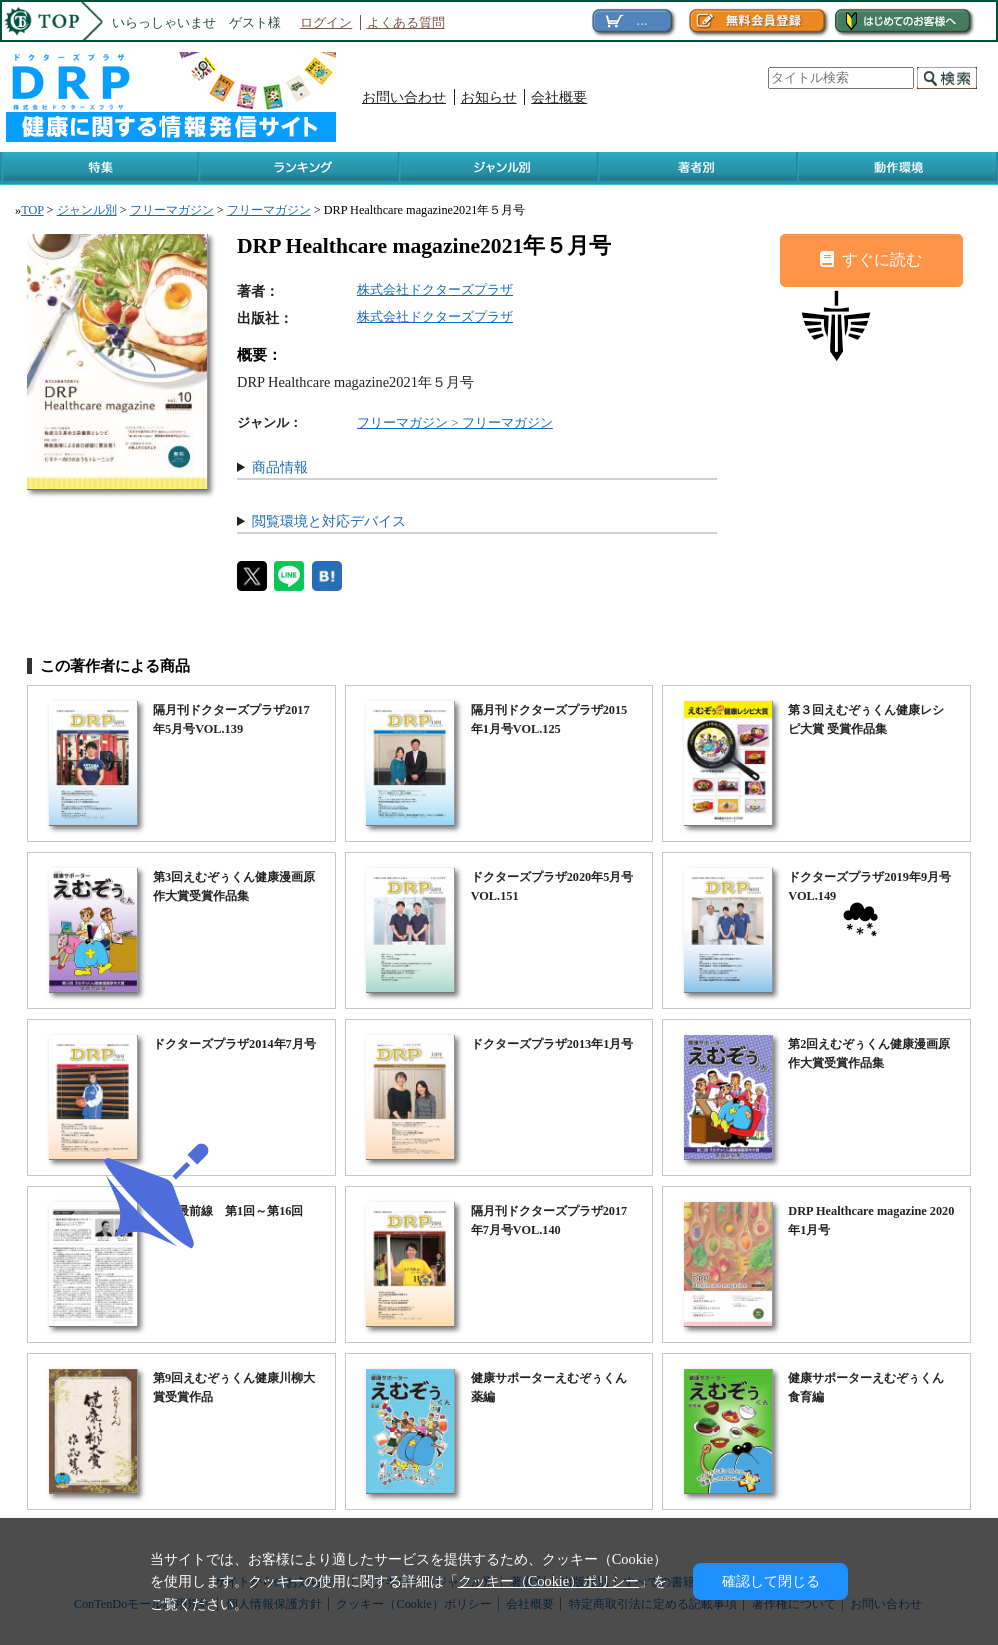 The image size is (998, 1645). Describe the element at coordinates (156, 1196) in the screenshot. I see `play a spinning top mini-game` at that location.